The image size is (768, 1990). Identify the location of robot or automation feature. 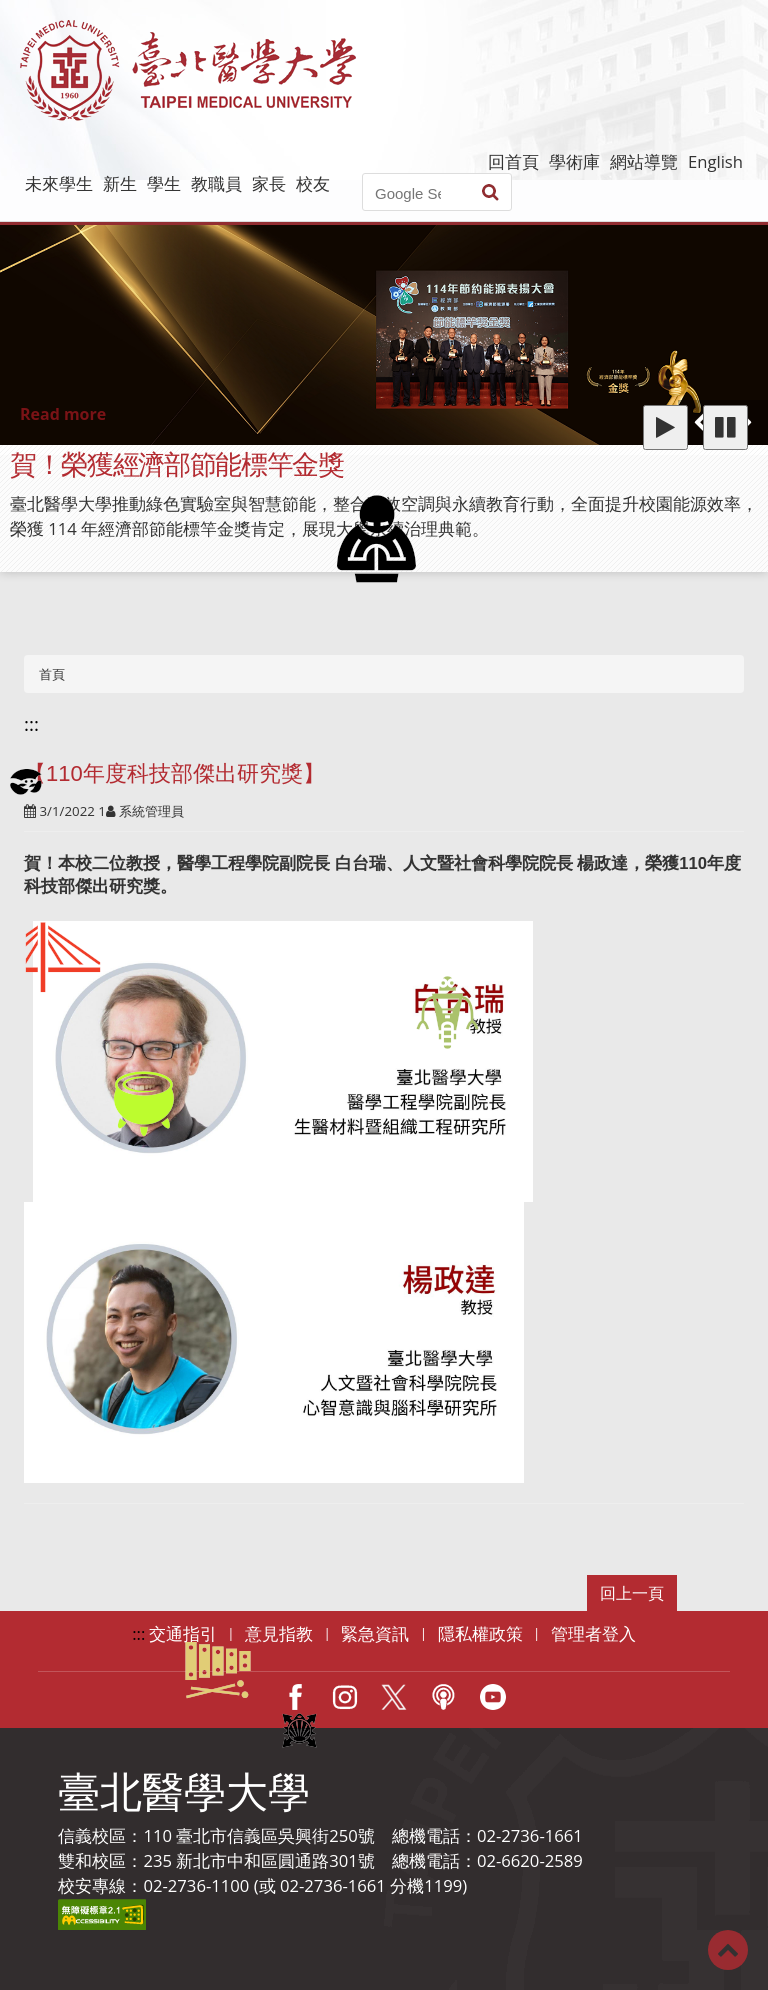
(447, 1012).